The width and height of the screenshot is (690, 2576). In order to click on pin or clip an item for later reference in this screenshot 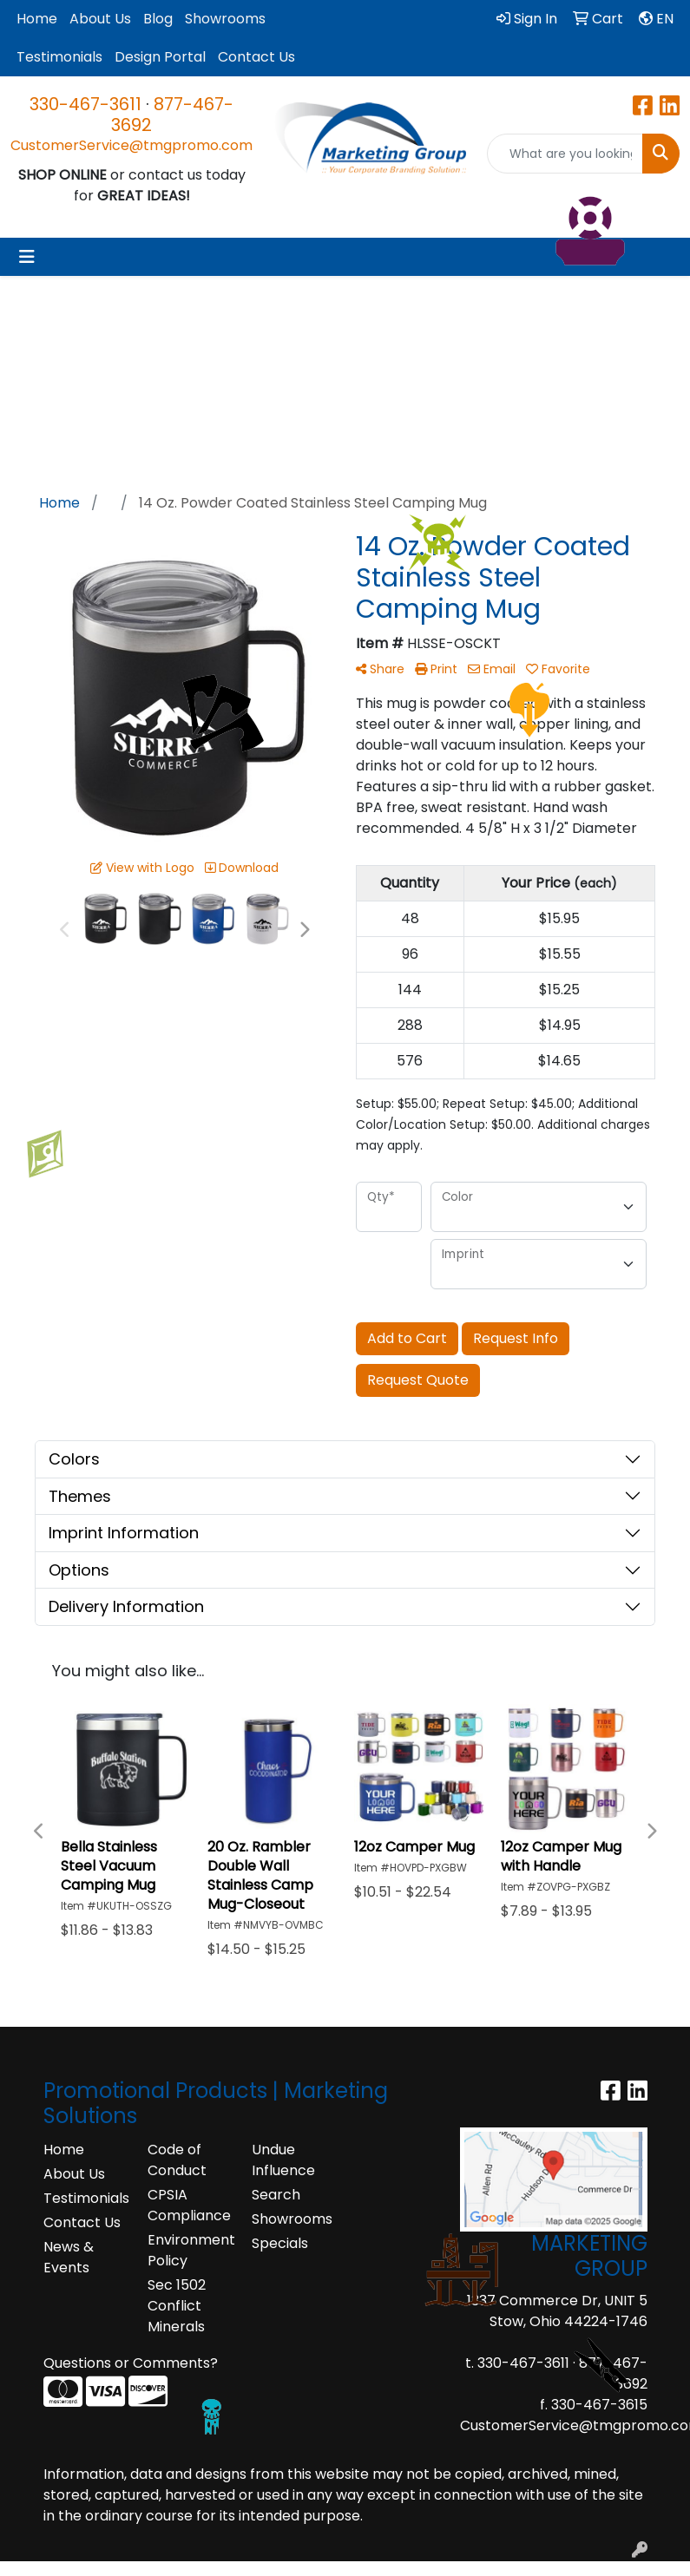, I will do `click(601, 2365)`.